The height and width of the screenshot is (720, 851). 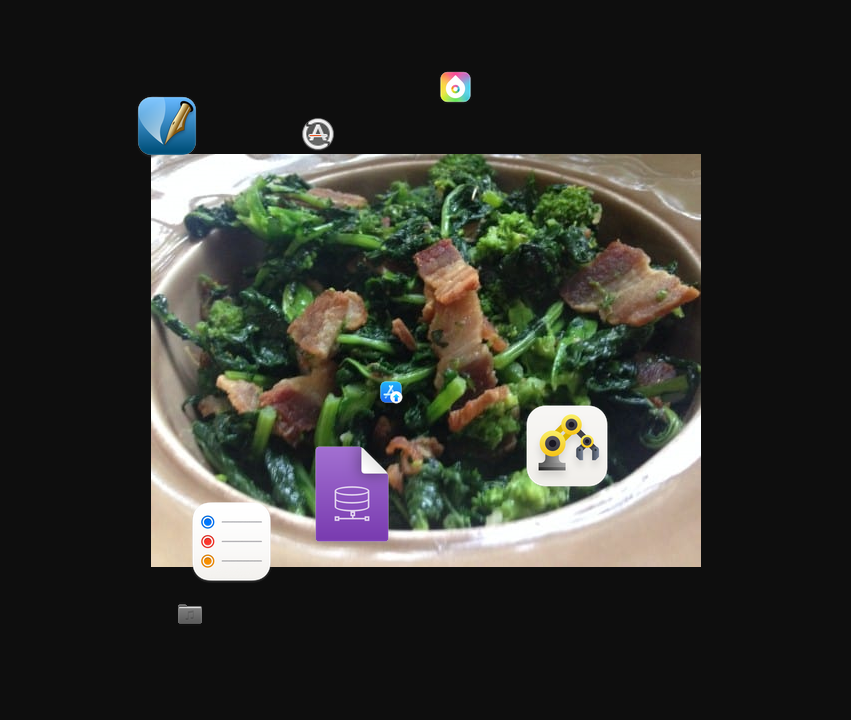 What do you see at coordinates (352, 496) in the screenshot?
I see `kexi database connection file` at bounding box center [352, 496].